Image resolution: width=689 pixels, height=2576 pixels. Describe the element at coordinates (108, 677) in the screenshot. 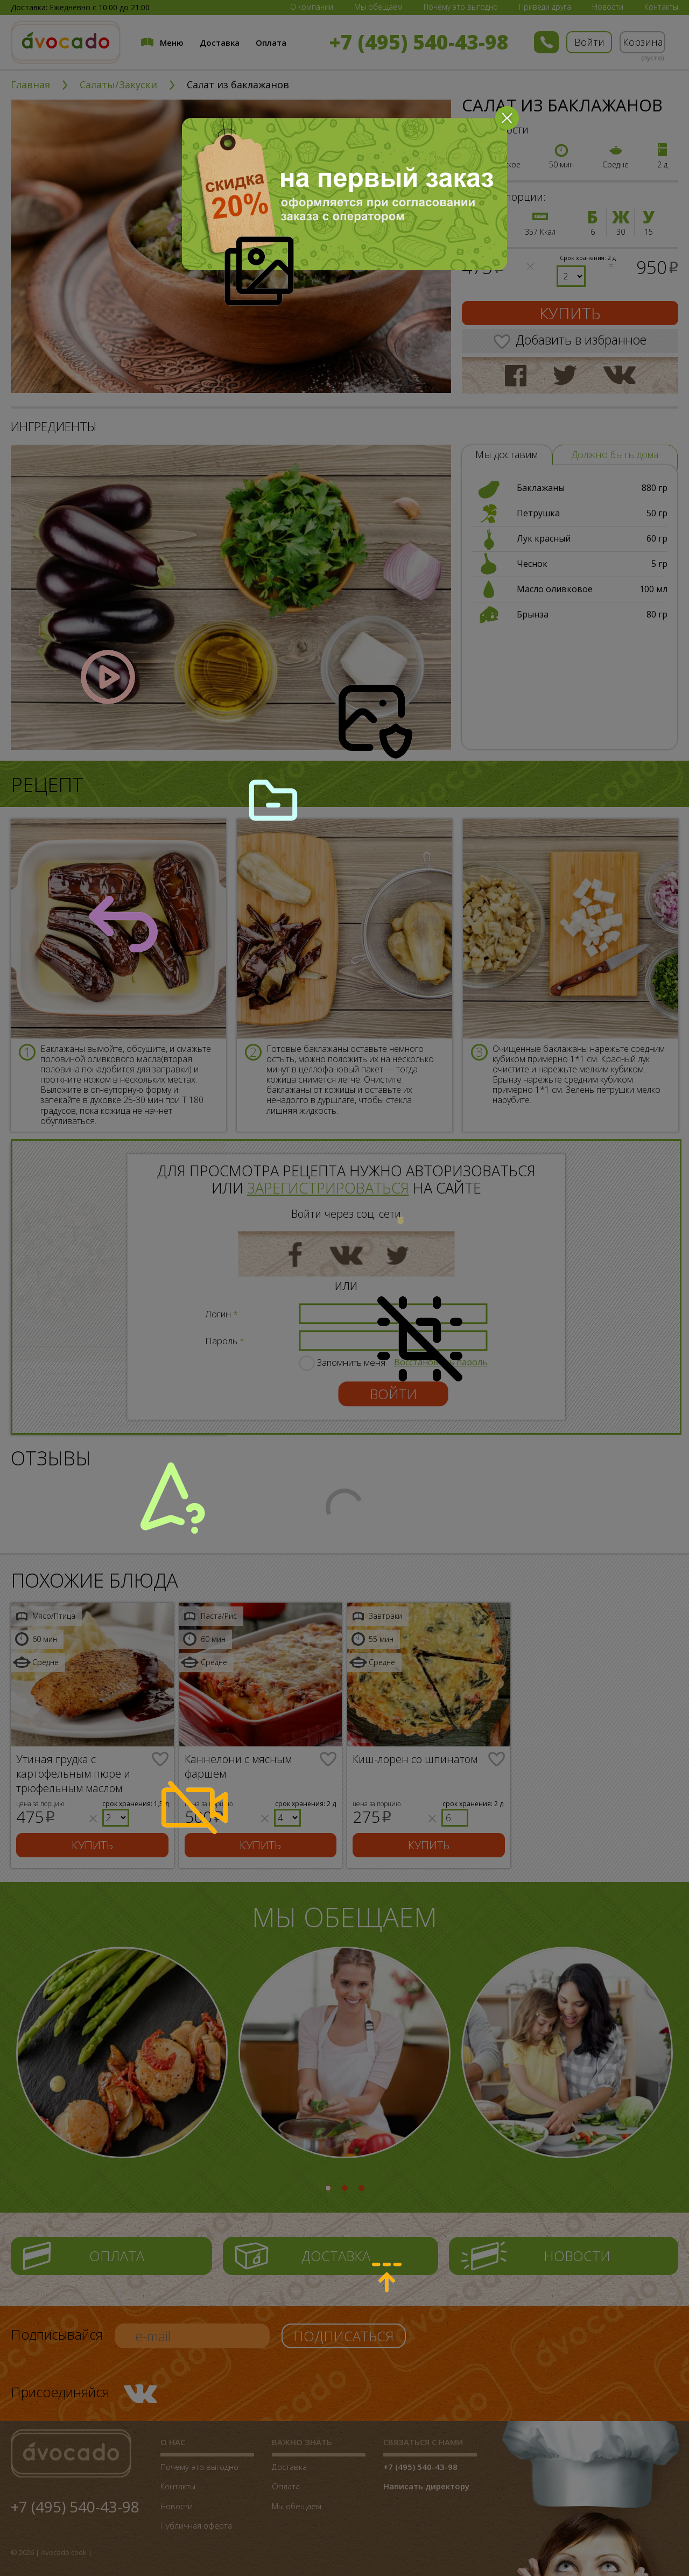

I see `play media or video content` at that location.